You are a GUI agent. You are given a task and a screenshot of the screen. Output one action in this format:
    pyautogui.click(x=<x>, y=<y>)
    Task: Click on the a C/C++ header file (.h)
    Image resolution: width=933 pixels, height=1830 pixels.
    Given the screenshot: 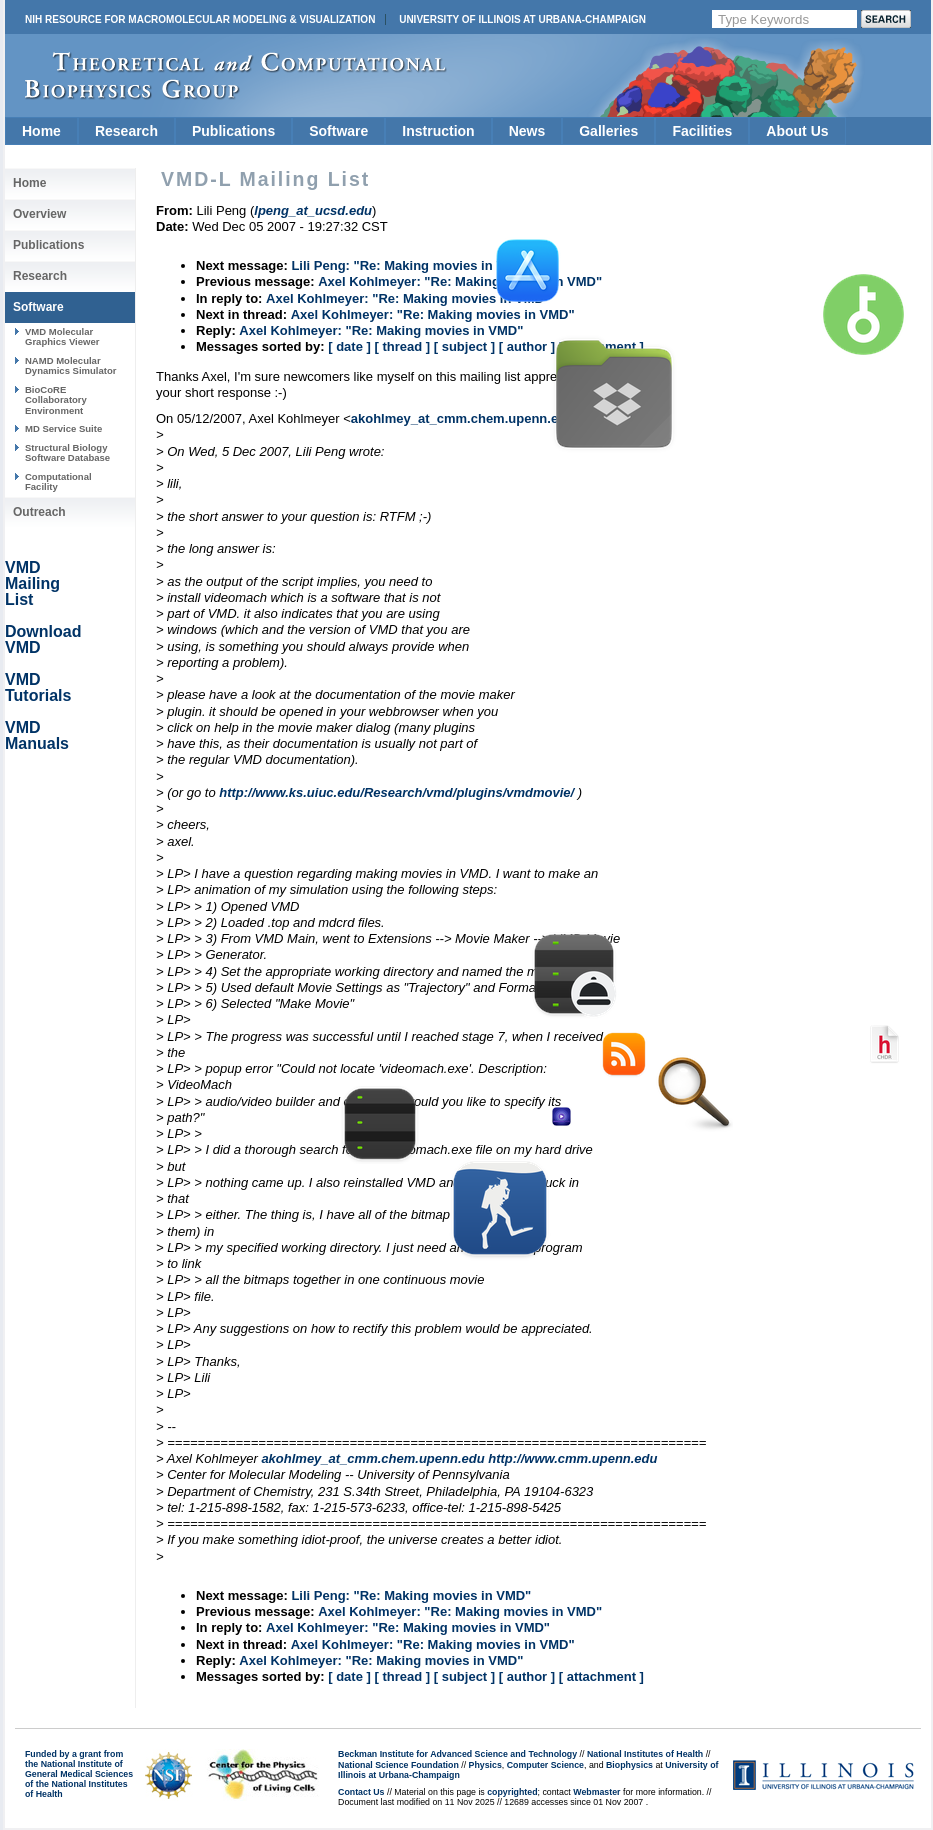 What is the action you would take?
    pyautogui.click(x=884, y=1044)
    